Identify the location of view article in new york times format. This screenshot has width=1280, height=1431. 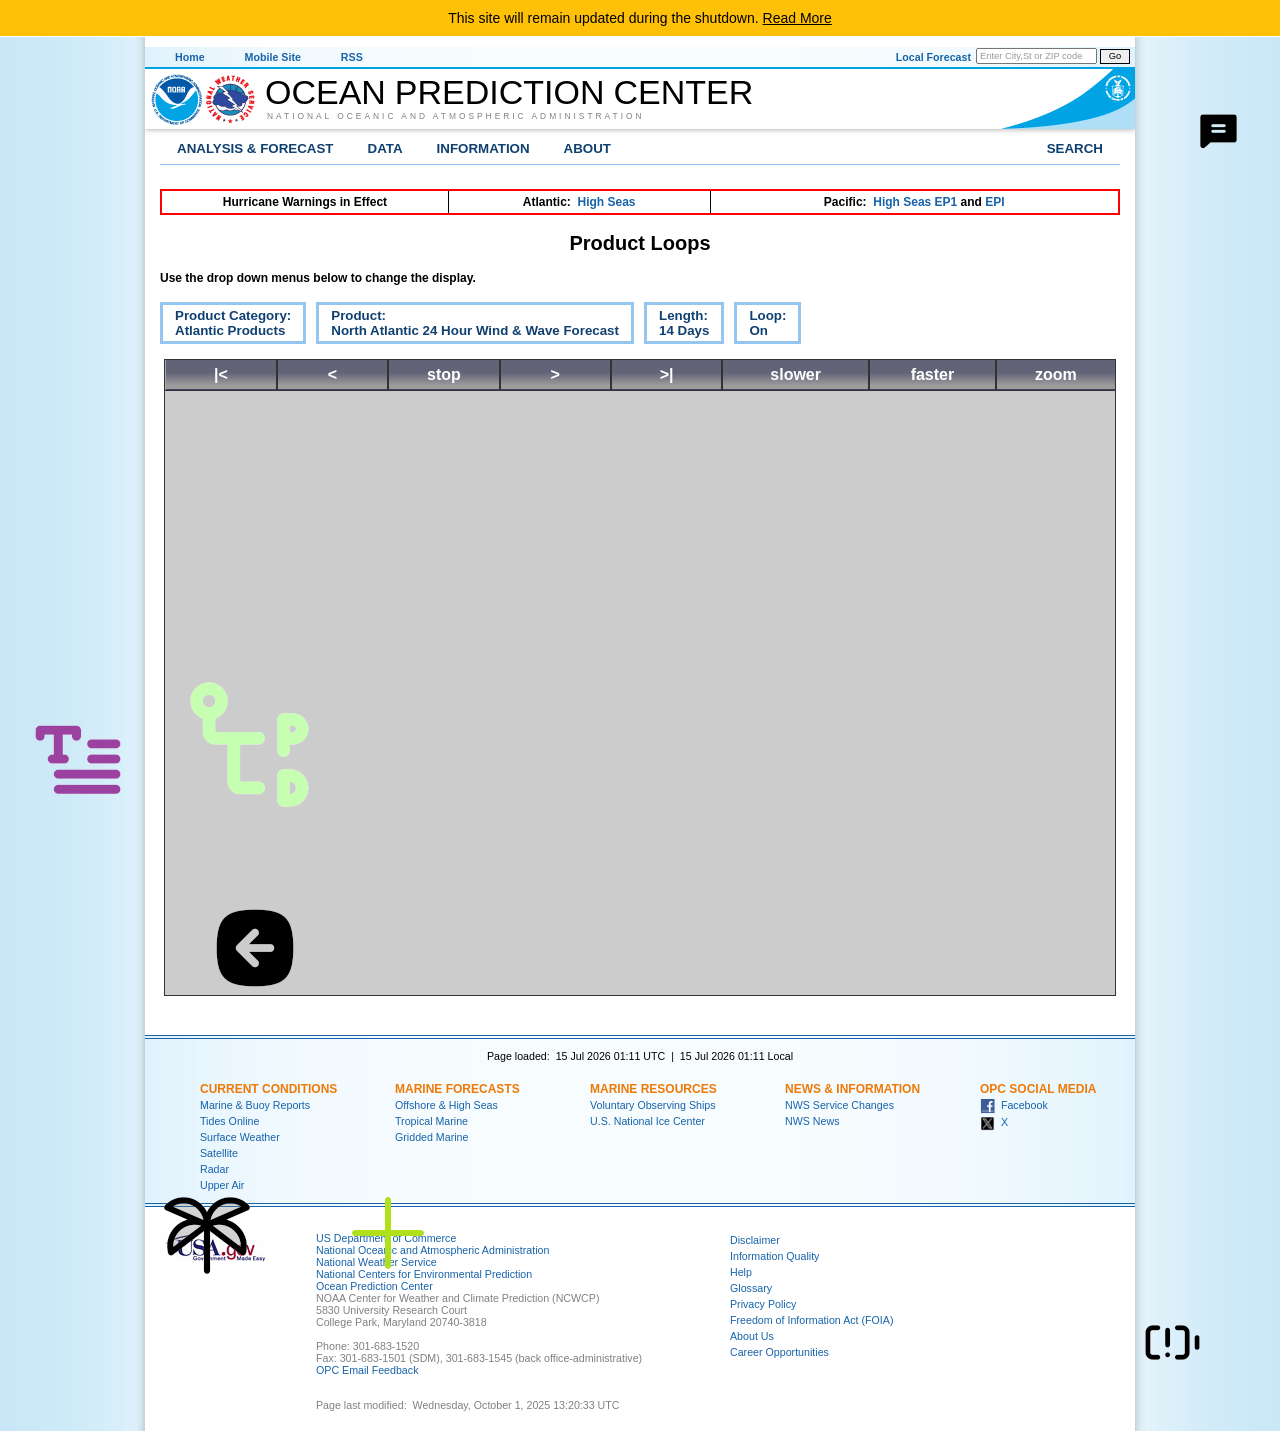
(76, 757).